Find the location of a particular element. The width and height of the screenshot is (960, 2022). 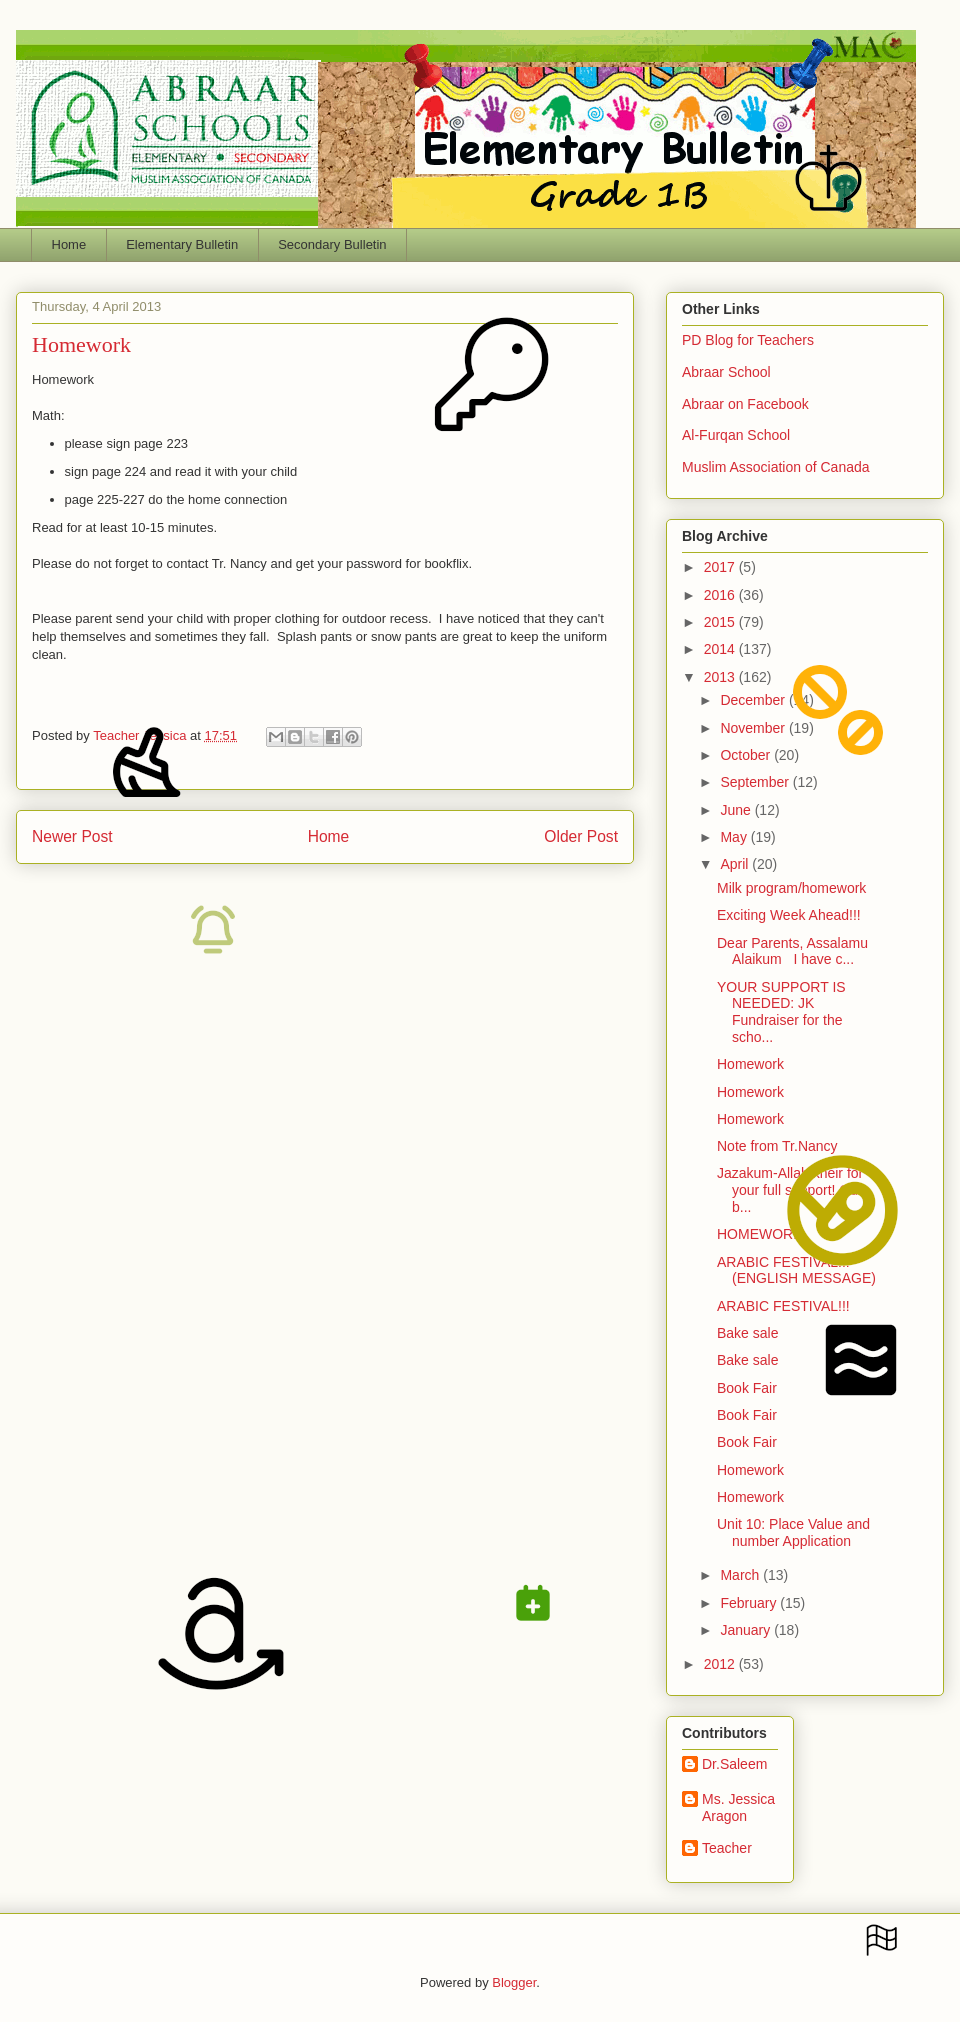

indicates new notifications or alerts is located at coordinates (213, 930).